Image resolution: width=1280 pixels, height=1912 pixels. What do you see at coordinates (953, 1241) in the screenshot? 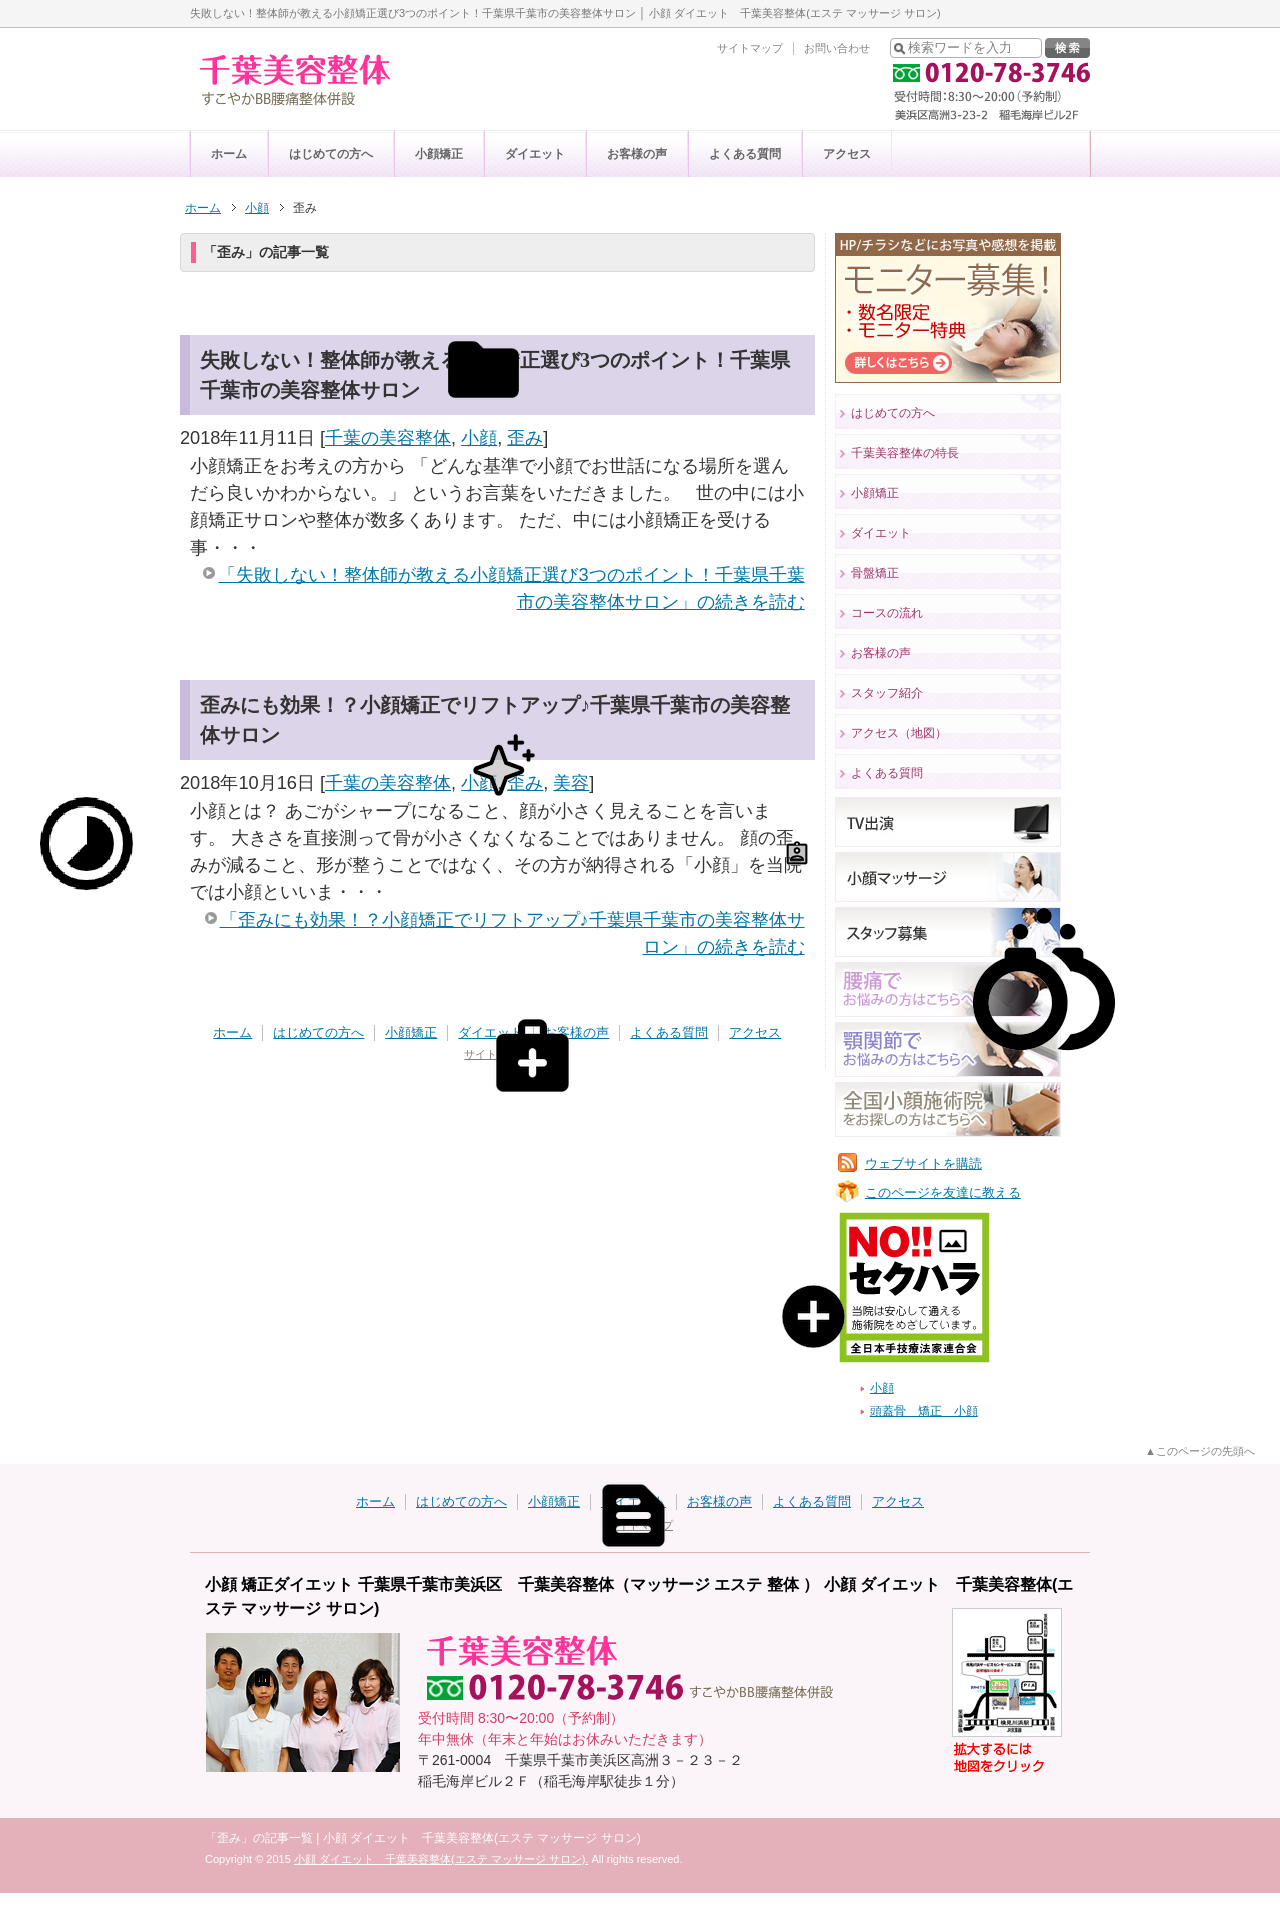
I see `view image at actual size` at bounding box center [953, 1241].